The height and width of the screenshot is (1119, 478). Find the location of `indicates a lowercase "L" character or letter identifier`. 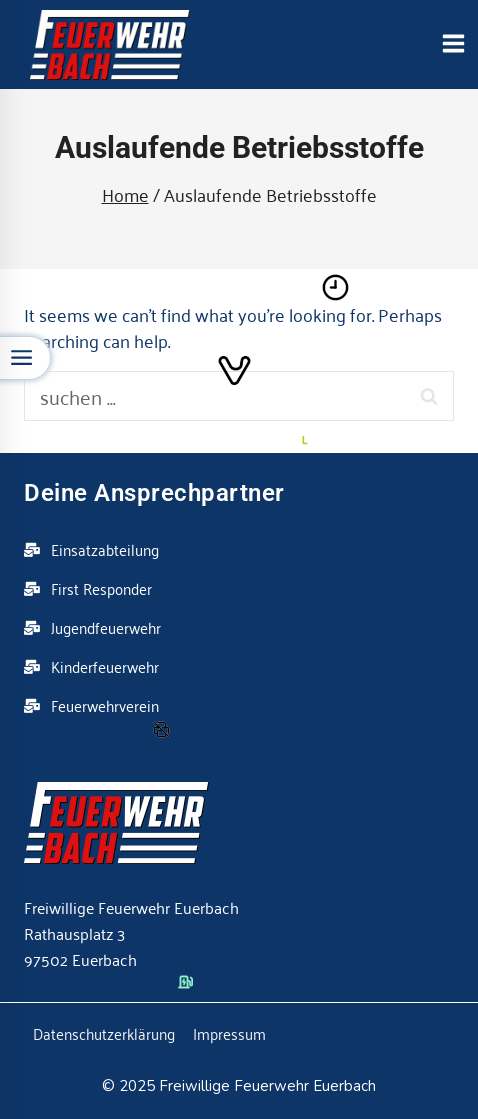

indicates a lowercase "L" character or letter identifier is located at coordinates (305, 440).